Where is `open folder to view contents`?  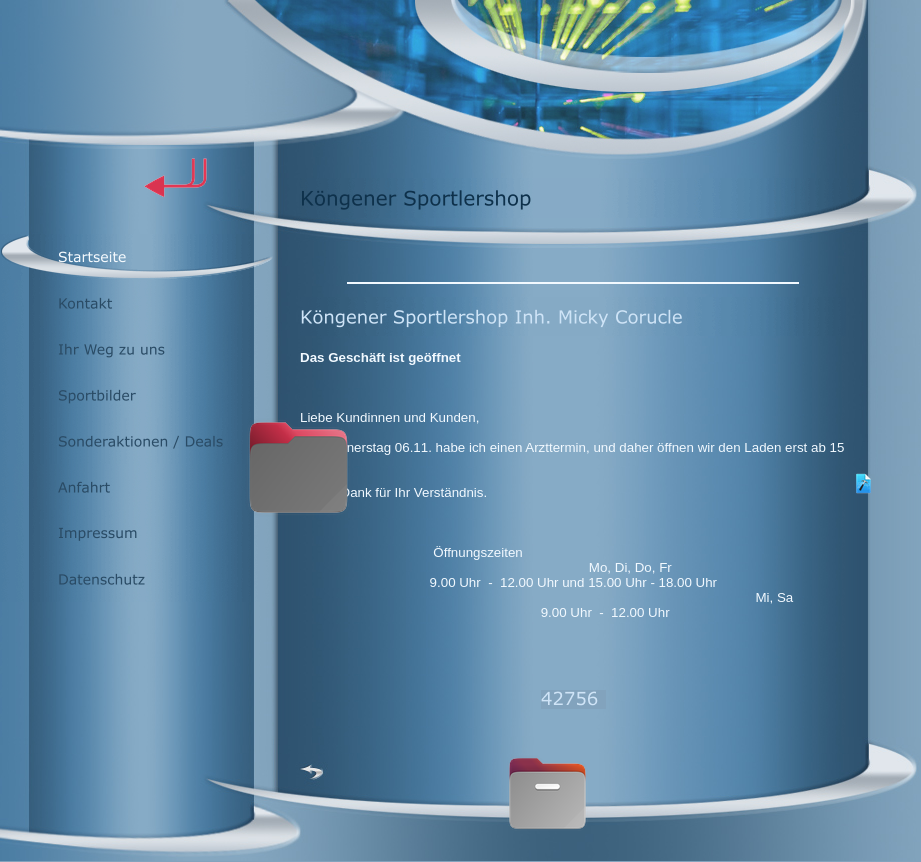 open folder to view contents is located at coordinates (298, 467).